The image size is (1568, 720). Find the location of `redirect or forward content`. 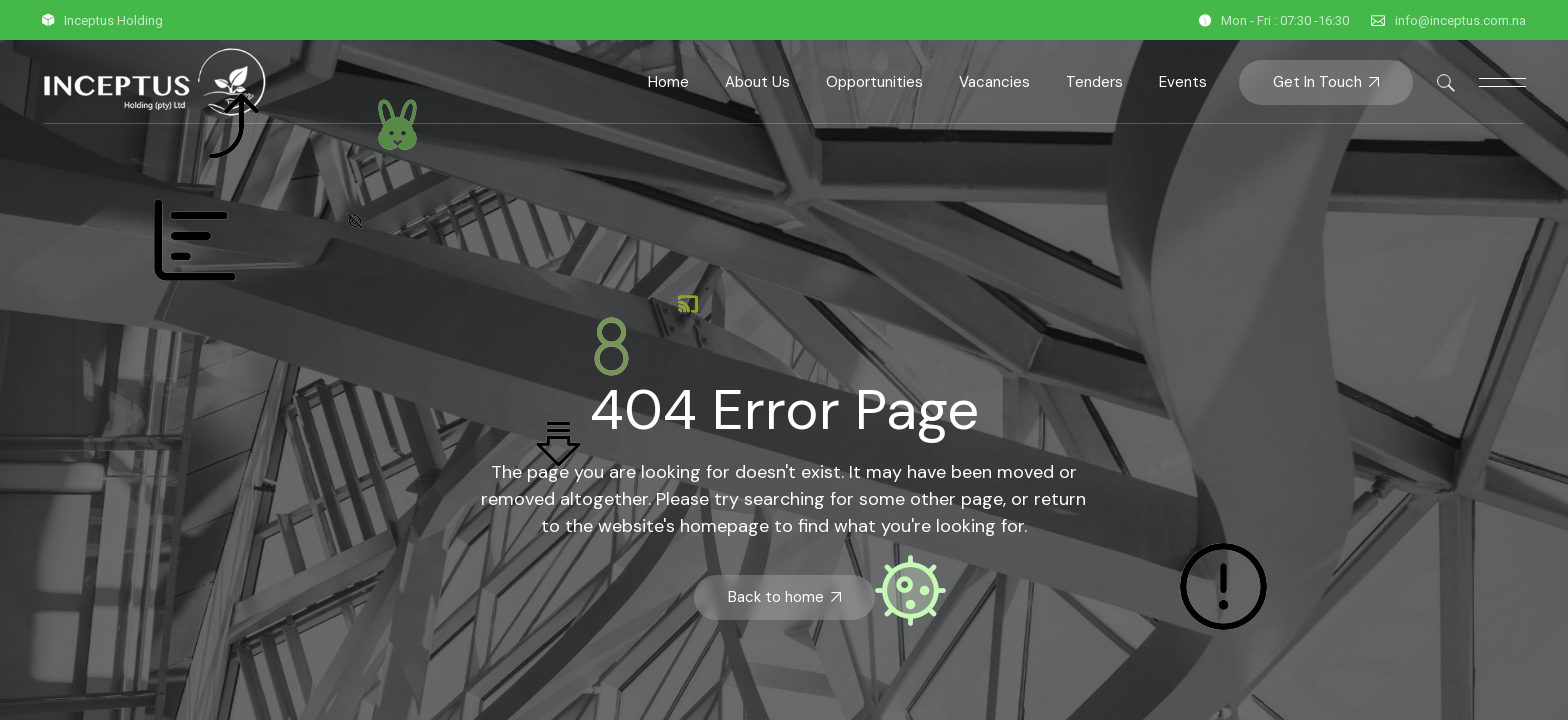

redirect or forward content is located at coordinates (234, 126).